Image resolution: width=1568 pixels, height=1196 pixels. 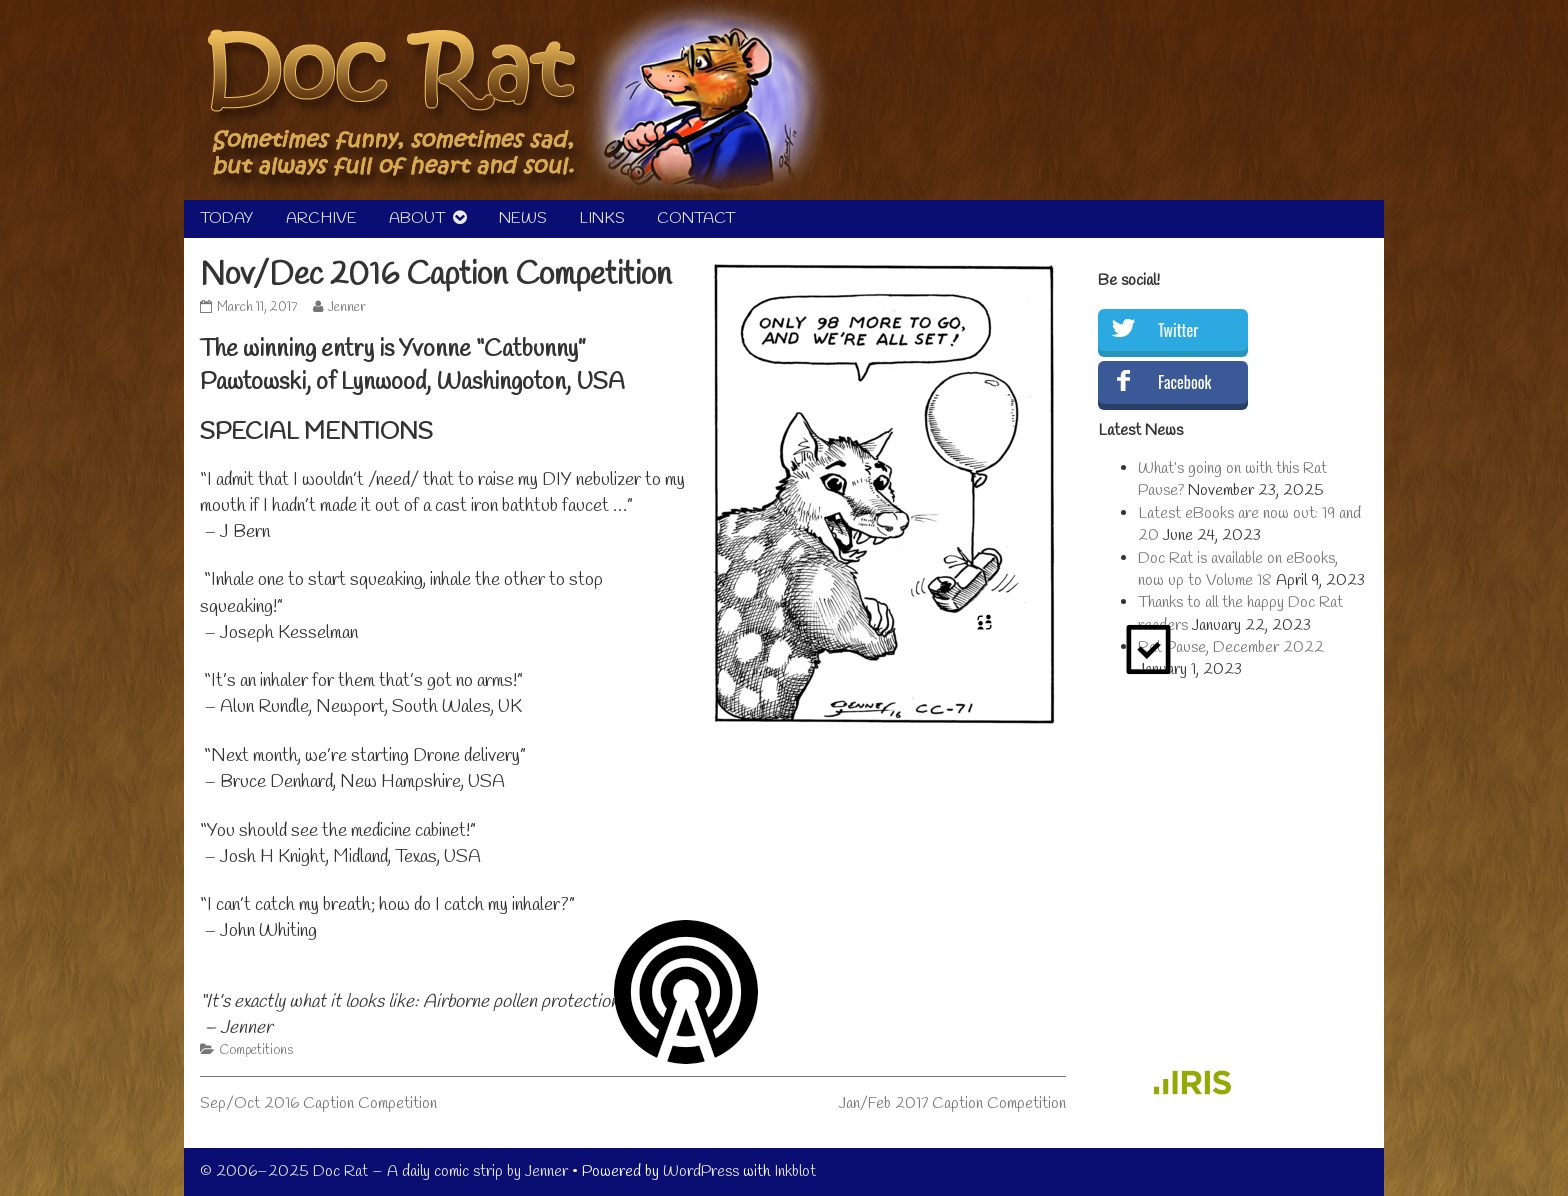 I want to click on mark task as complete, so click(x=1148, y=649).